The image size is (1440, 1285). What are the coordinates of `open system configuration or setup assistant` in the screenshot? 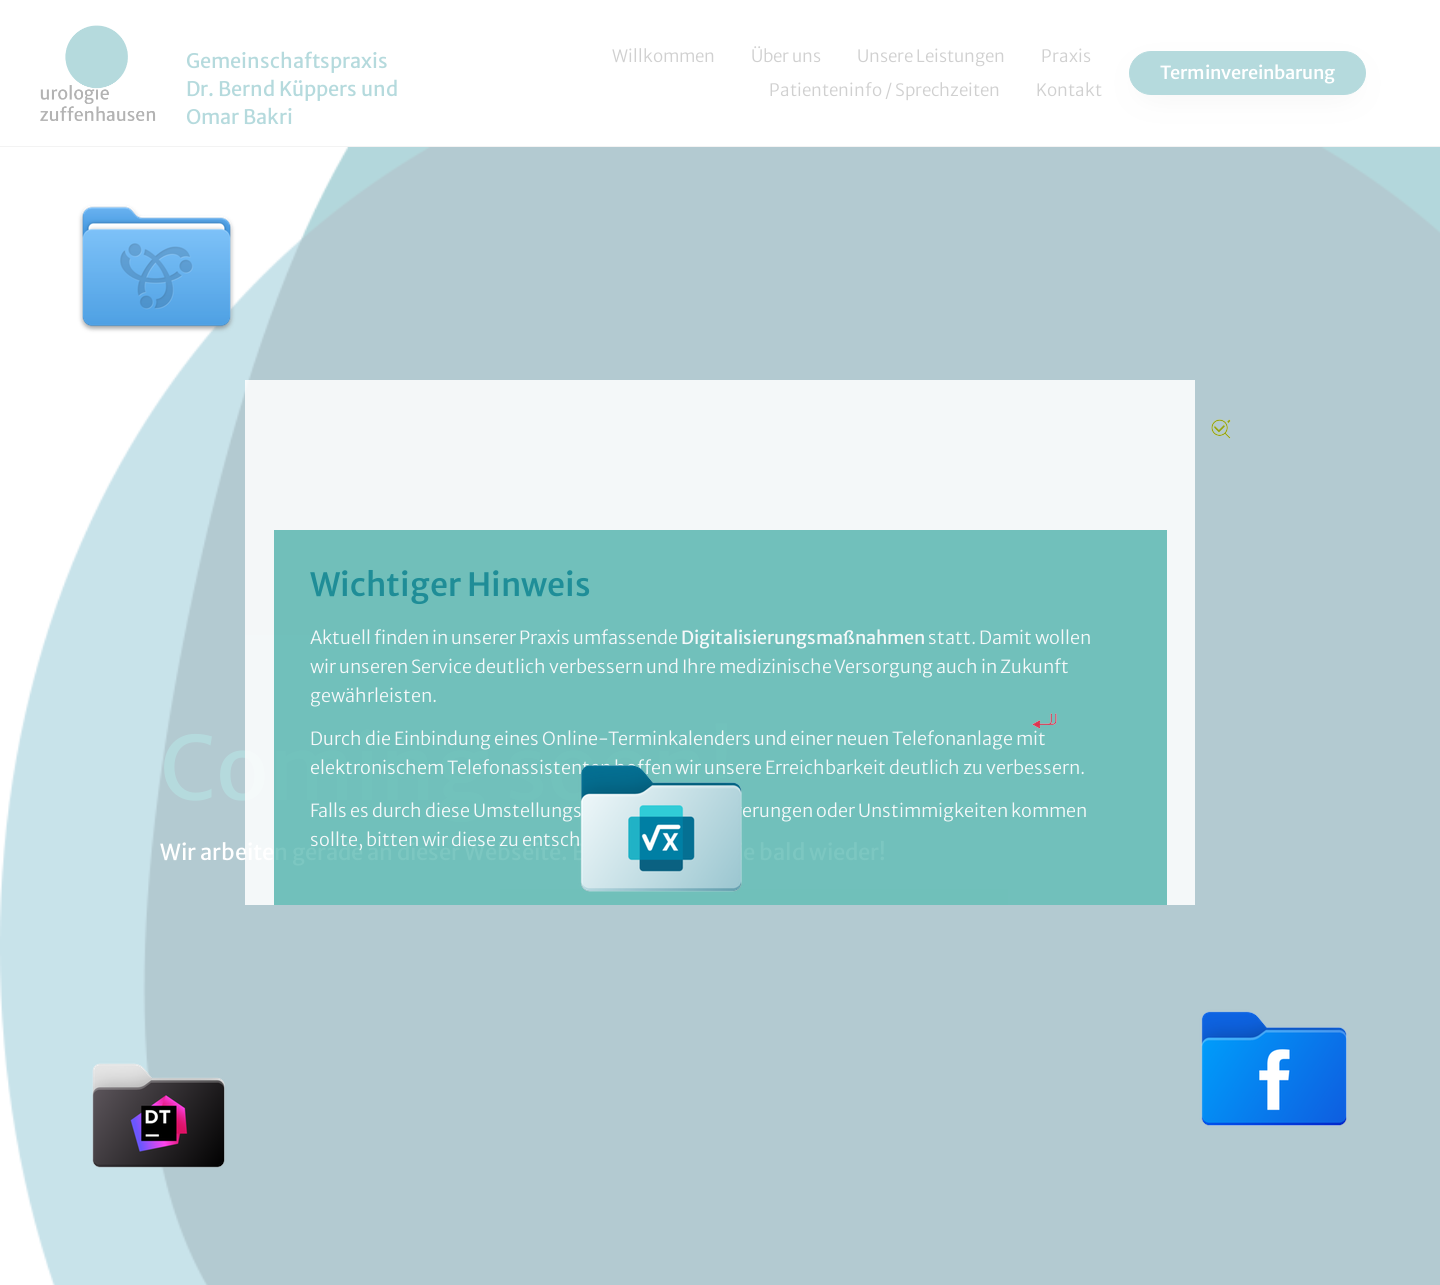 It's located at (1221, 429).